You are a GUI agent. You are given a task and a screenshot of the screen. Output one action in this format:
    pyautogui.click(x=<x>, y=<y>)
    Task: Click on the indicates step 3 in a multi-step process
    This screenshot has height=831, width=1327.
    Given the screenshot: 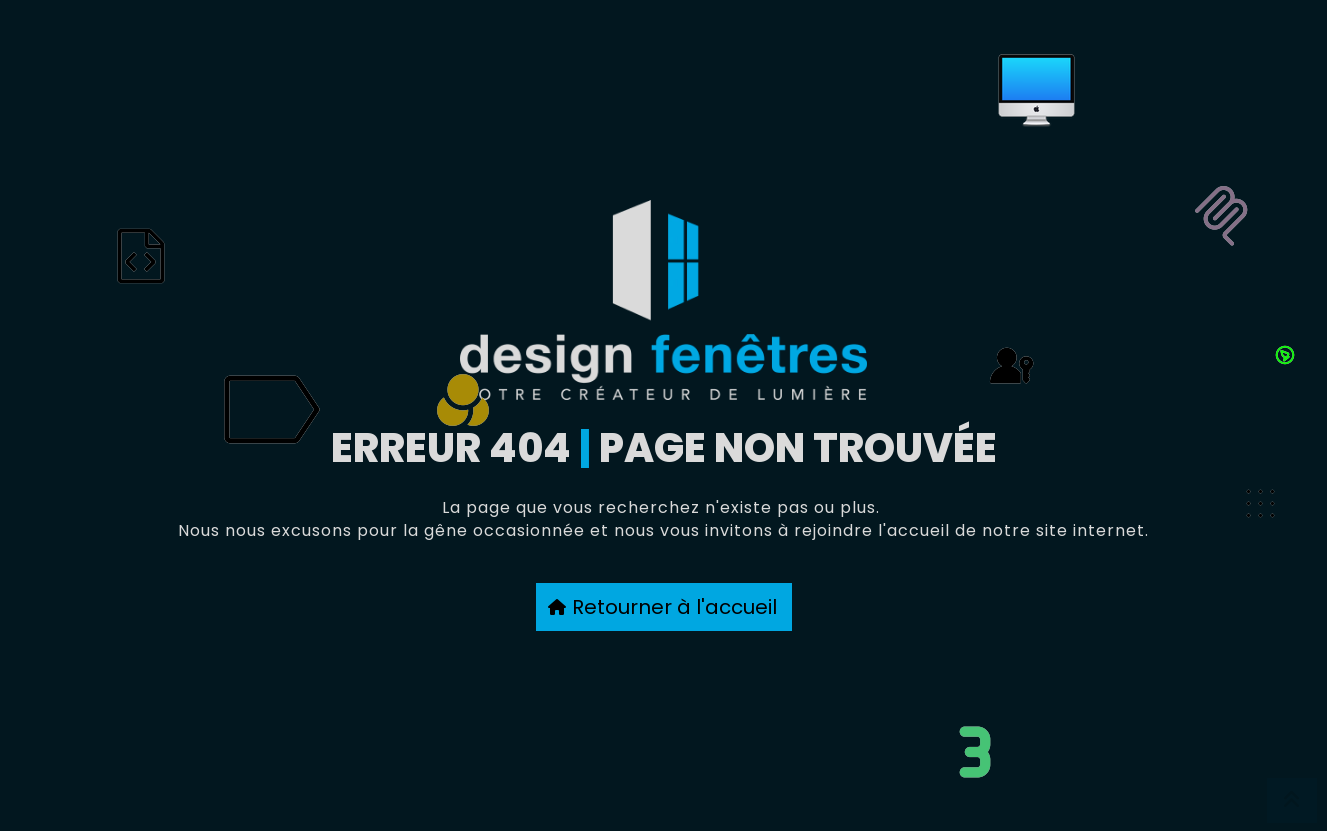 What is the action you would take?
    pyautogui.click(x=975, y=752)
    